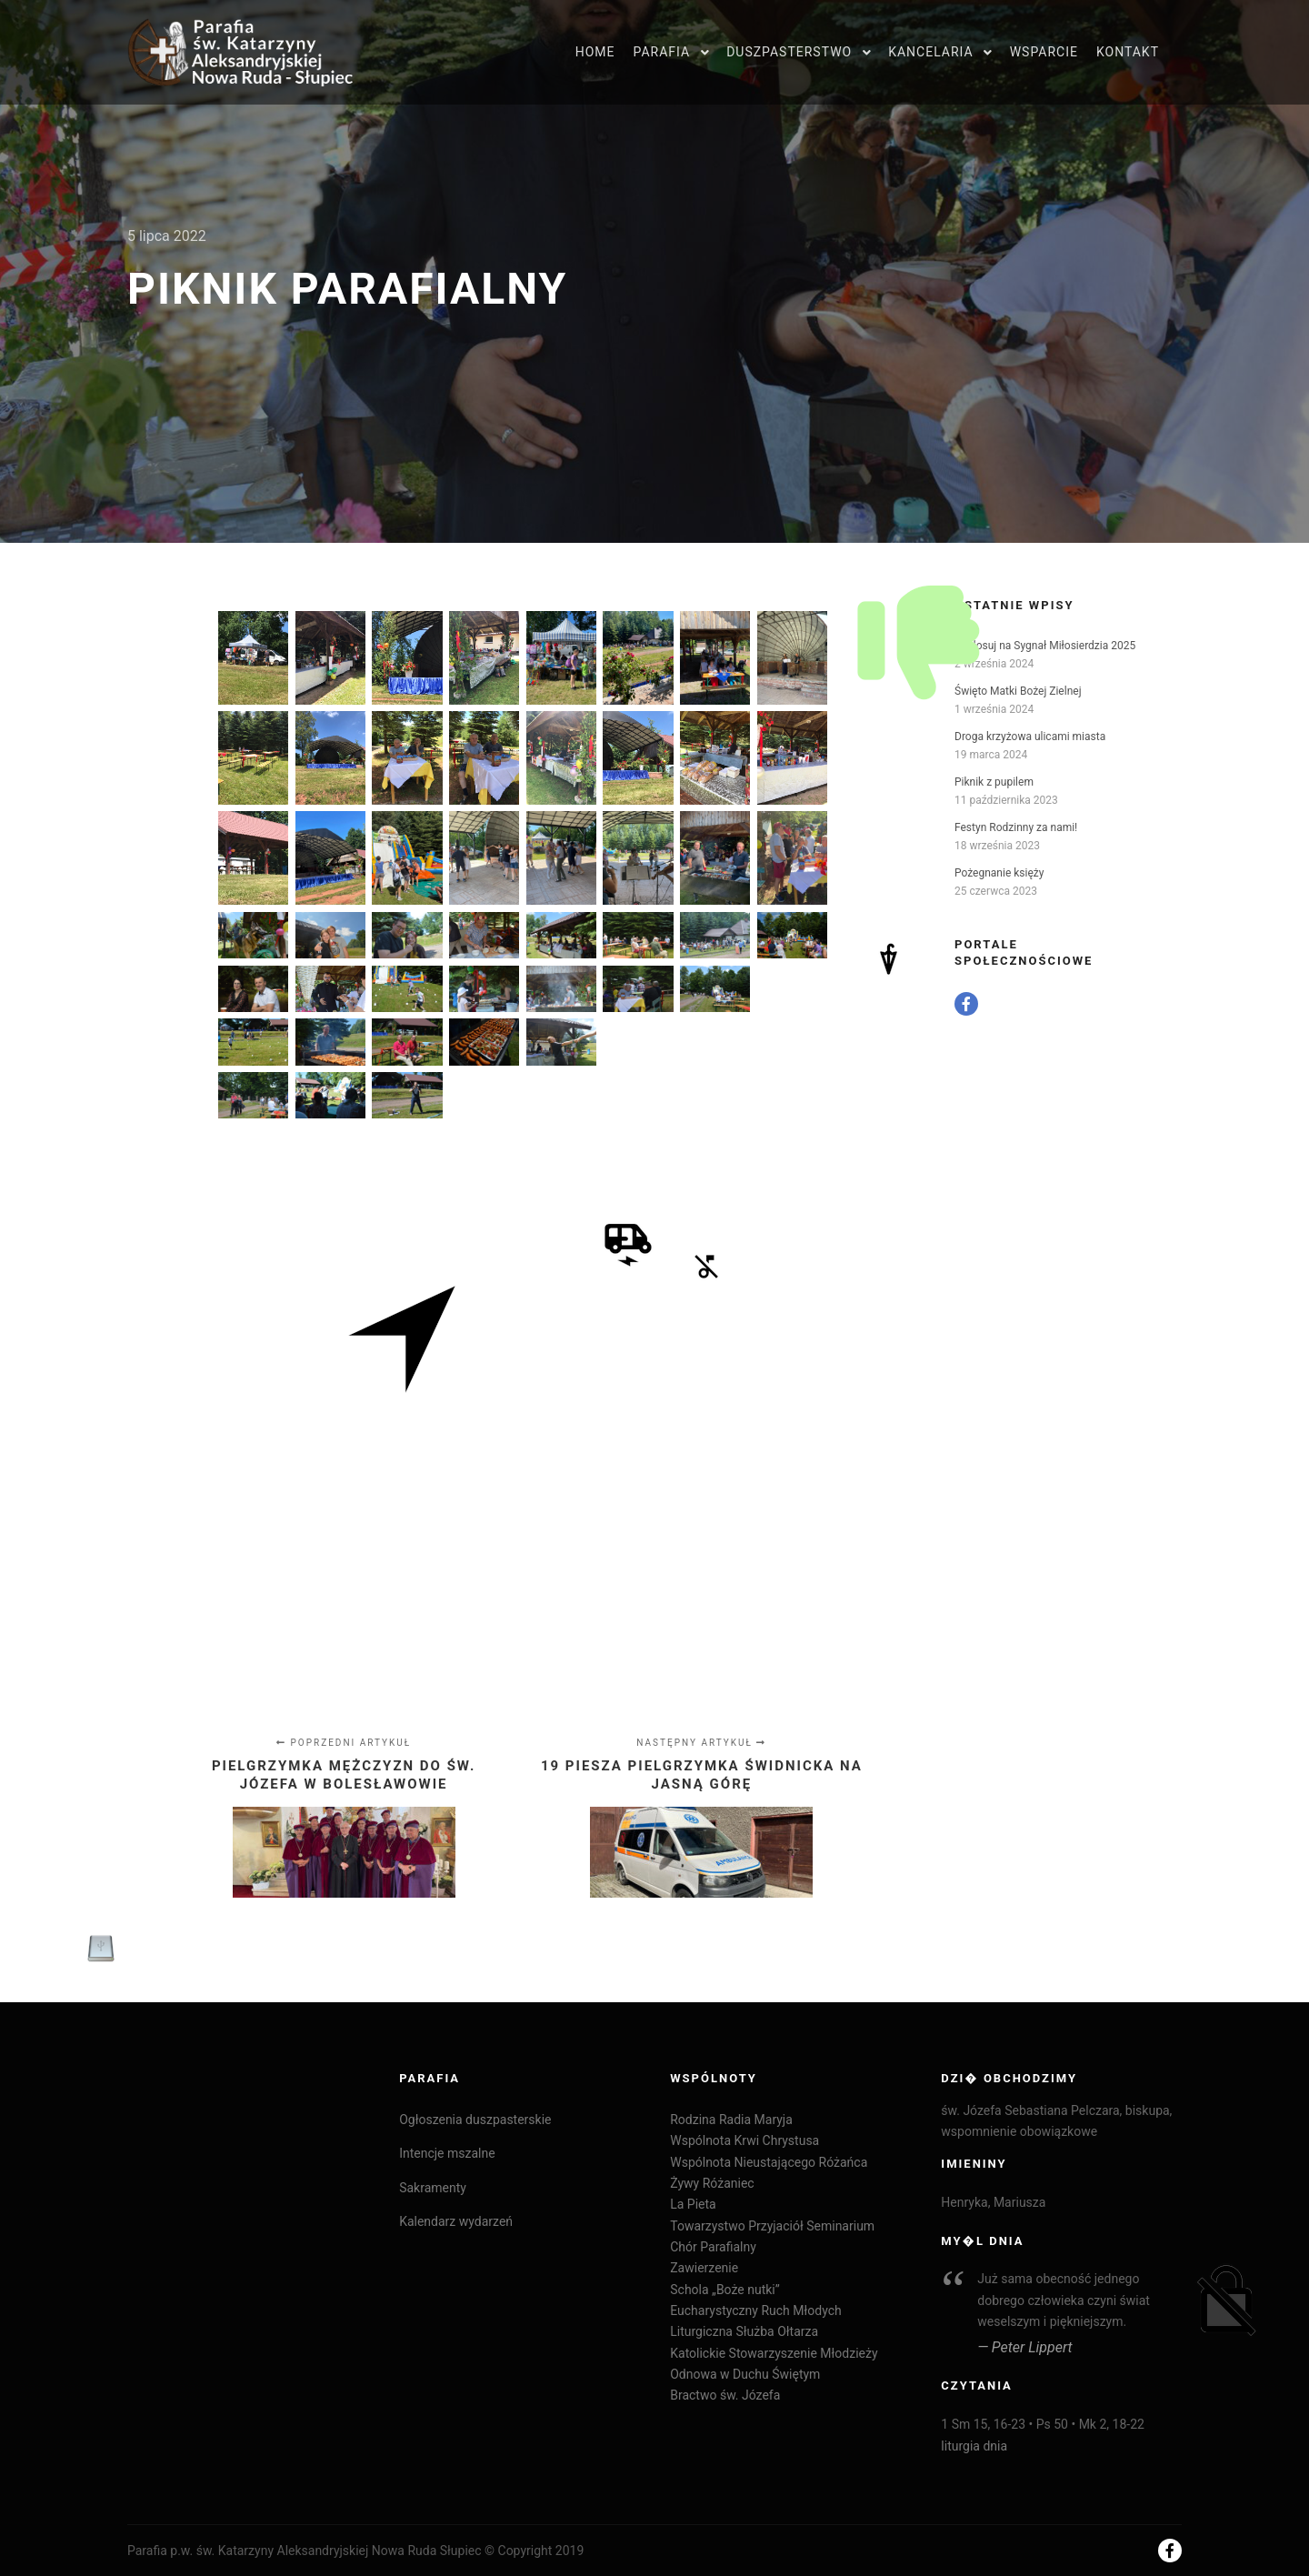  What do you see at coordinates (101, 1949) in the screenshot?
I see `access connected USB storage device` at bounding box center [101, 1949].